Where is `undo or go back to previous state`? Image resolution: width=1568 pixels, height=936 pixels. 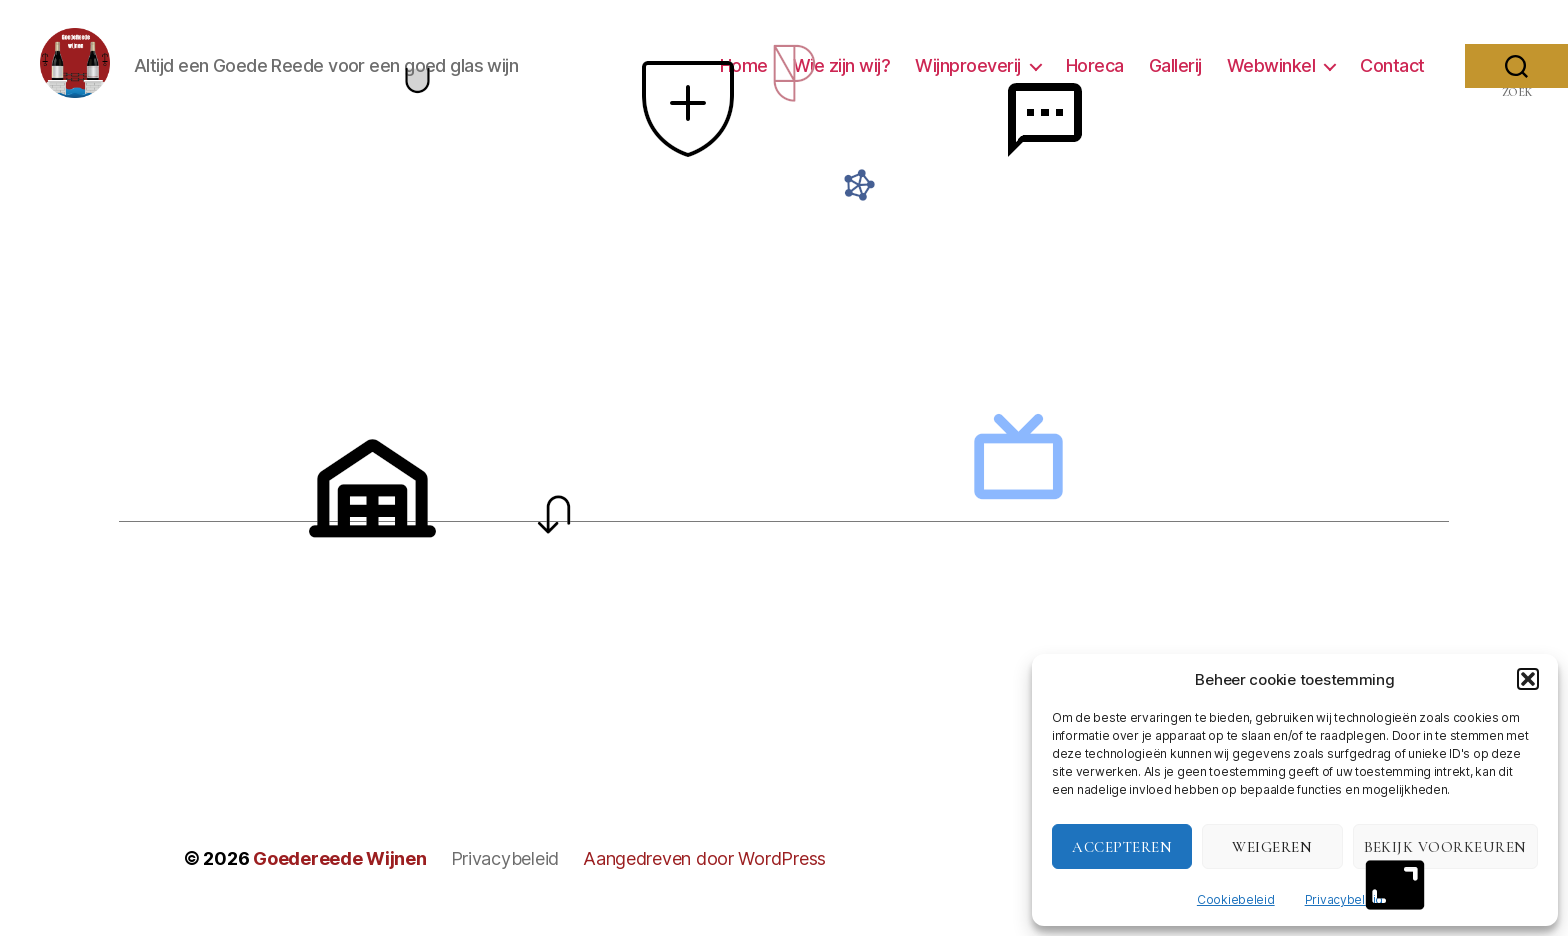 undo or go back to previous state is located at coordinates (555, 514).